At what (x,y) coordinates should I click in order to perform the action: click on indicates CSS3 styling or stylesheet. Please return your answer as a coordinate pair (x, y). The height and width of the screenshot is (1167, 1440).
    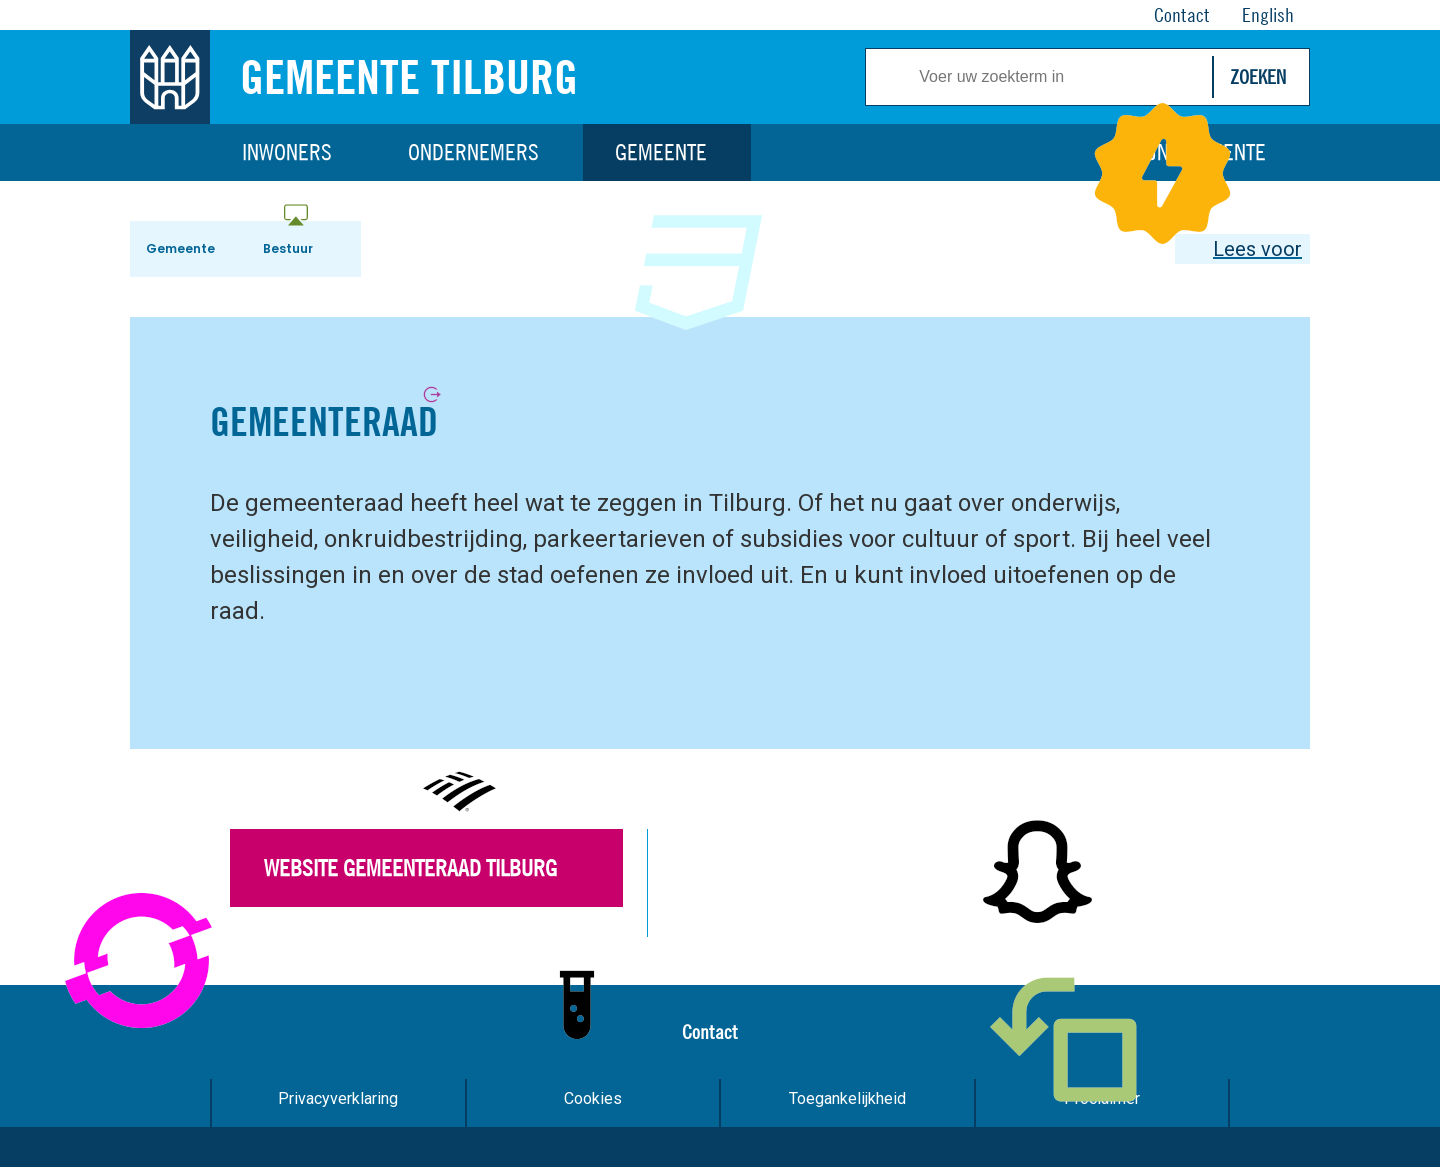
    Looking at the image, I should click on (698, 272).